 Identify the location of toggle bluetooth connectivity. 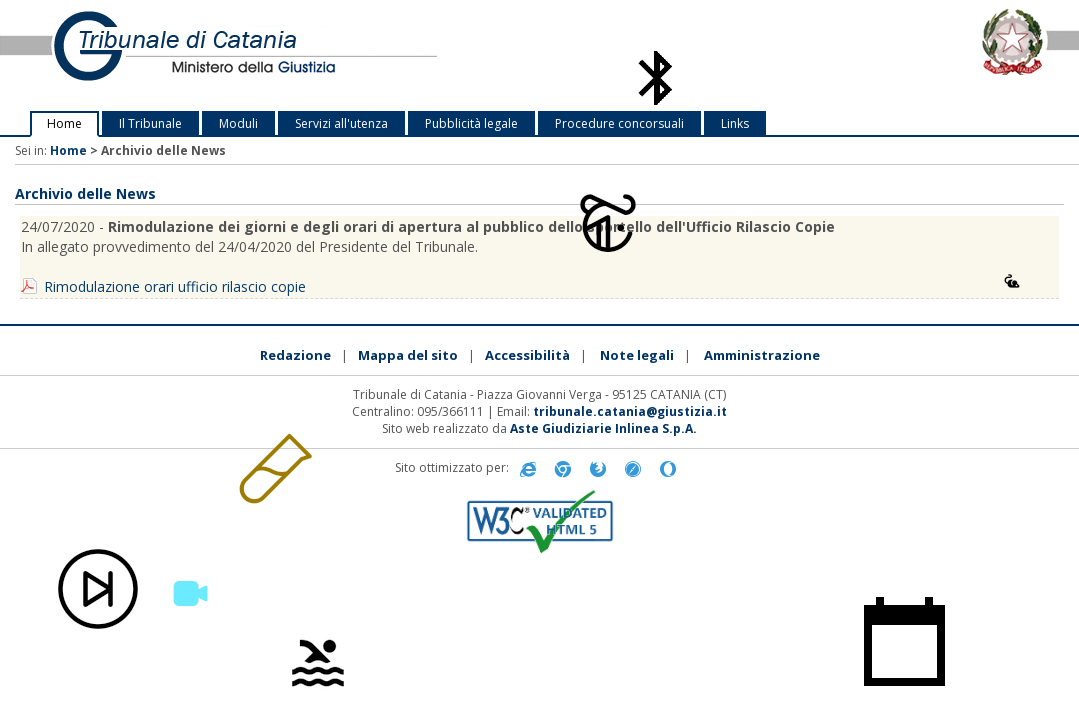
(657, 78).